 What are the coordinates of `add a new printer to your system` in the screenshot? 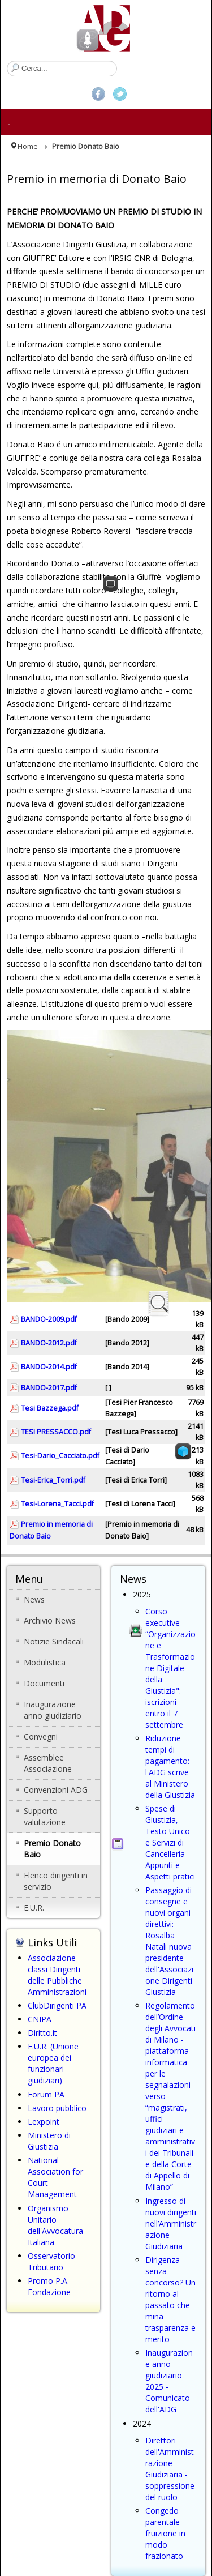 It's located at (136, 1630).